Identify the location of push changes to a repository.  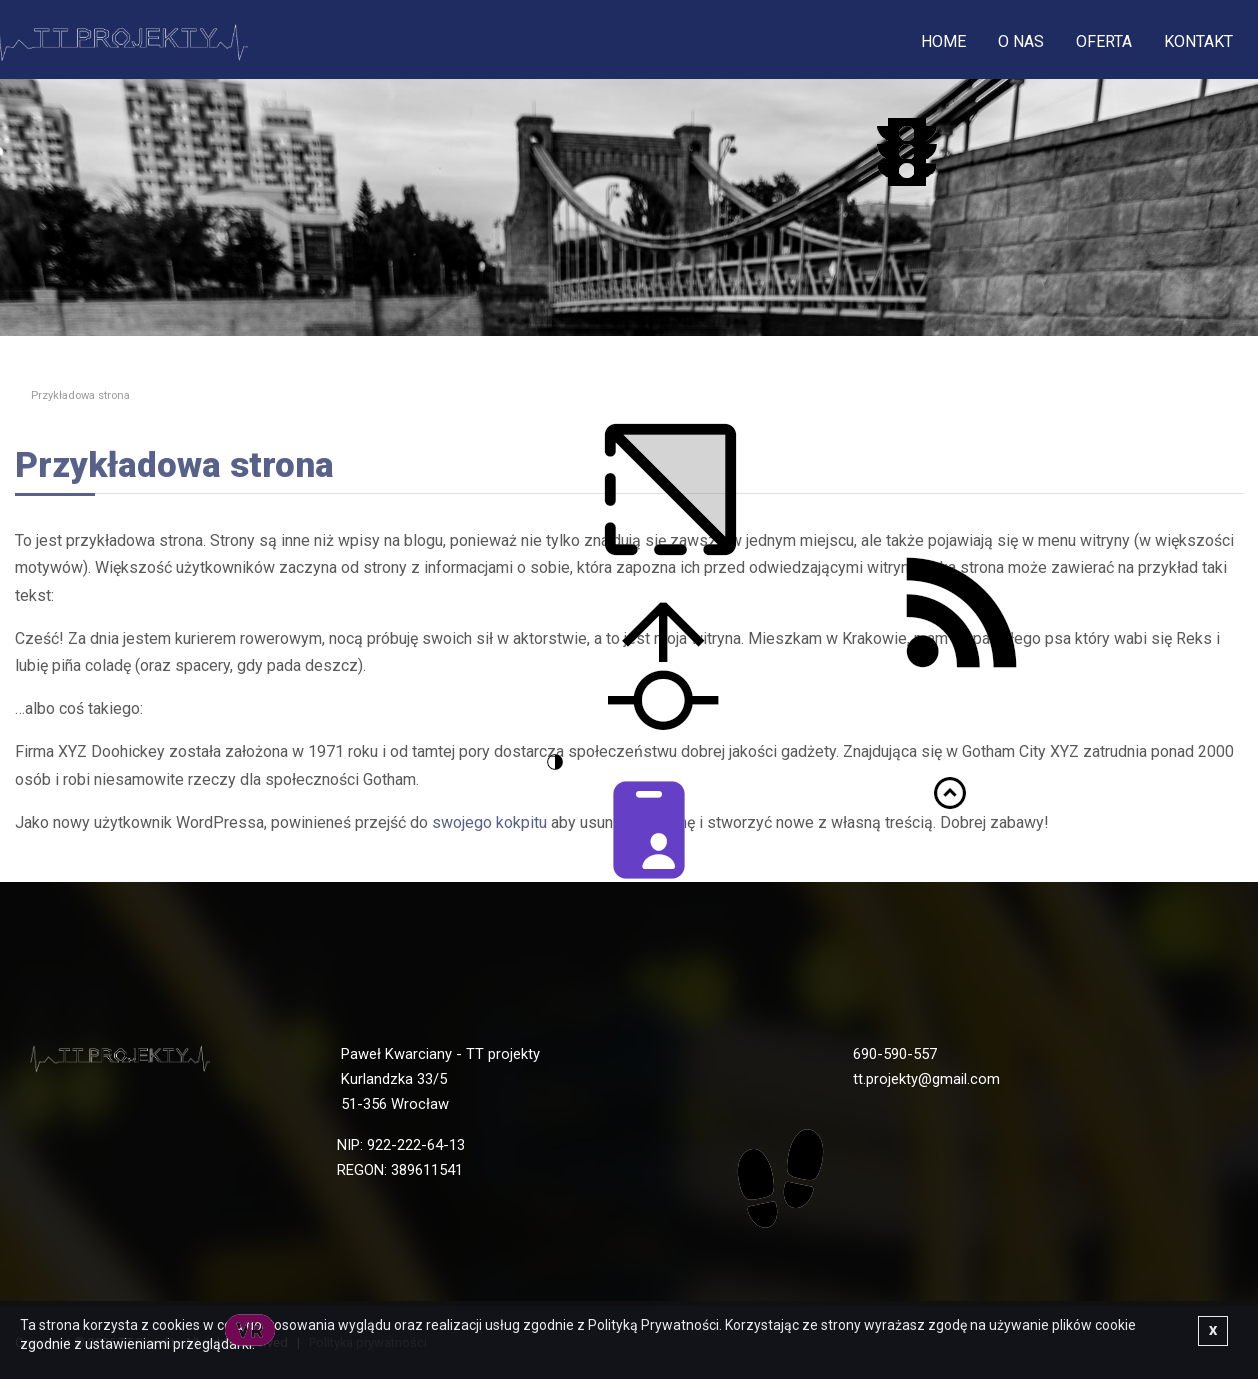
(659, 662).